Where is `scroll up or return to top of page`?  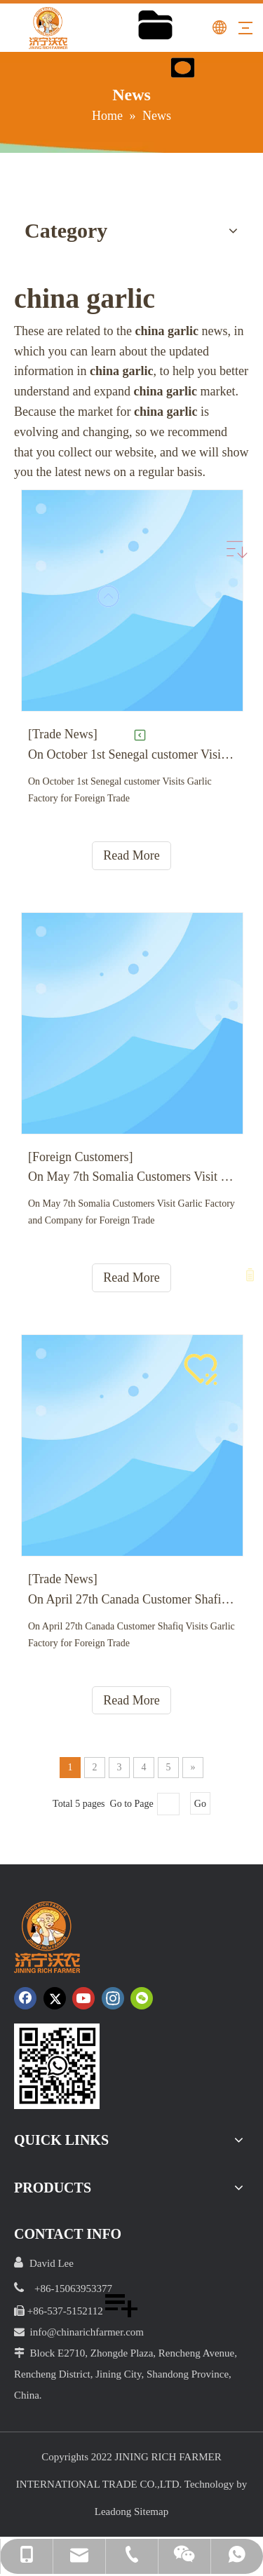
scroll up or return to top of page is located at coordinates (108, 596).